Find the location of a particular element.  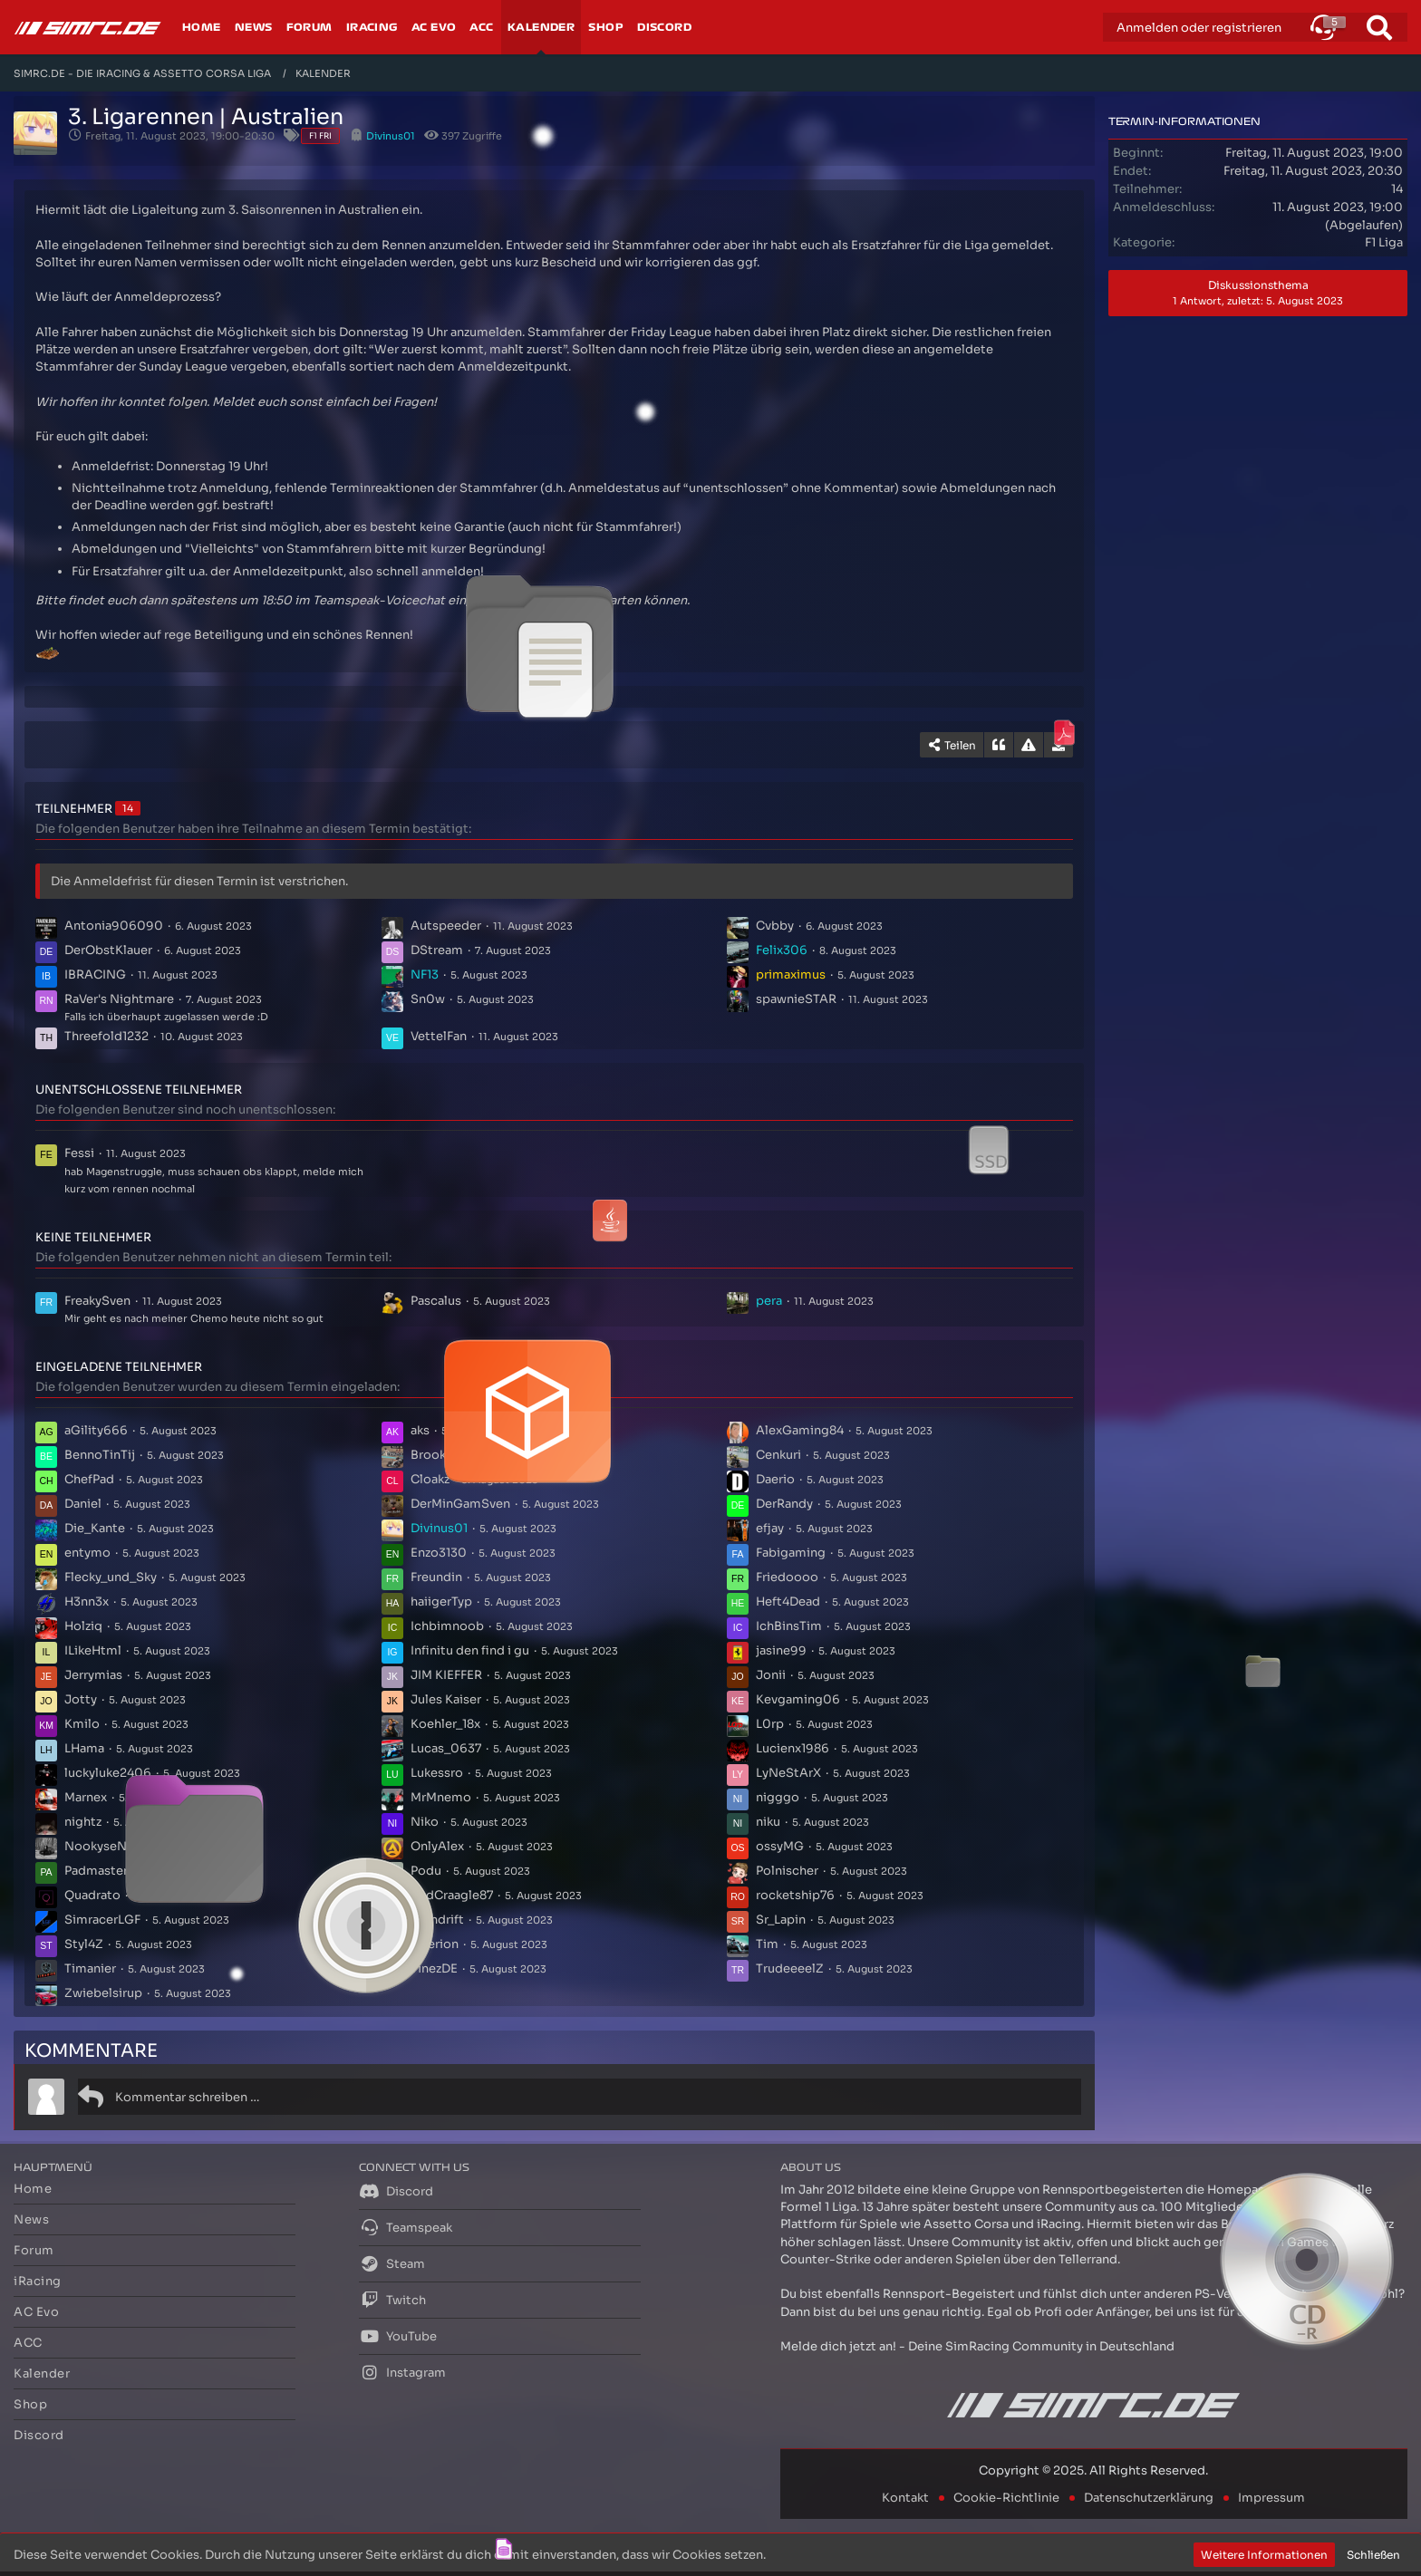

access solid state drive storage is located at coordinates (989, 1150).